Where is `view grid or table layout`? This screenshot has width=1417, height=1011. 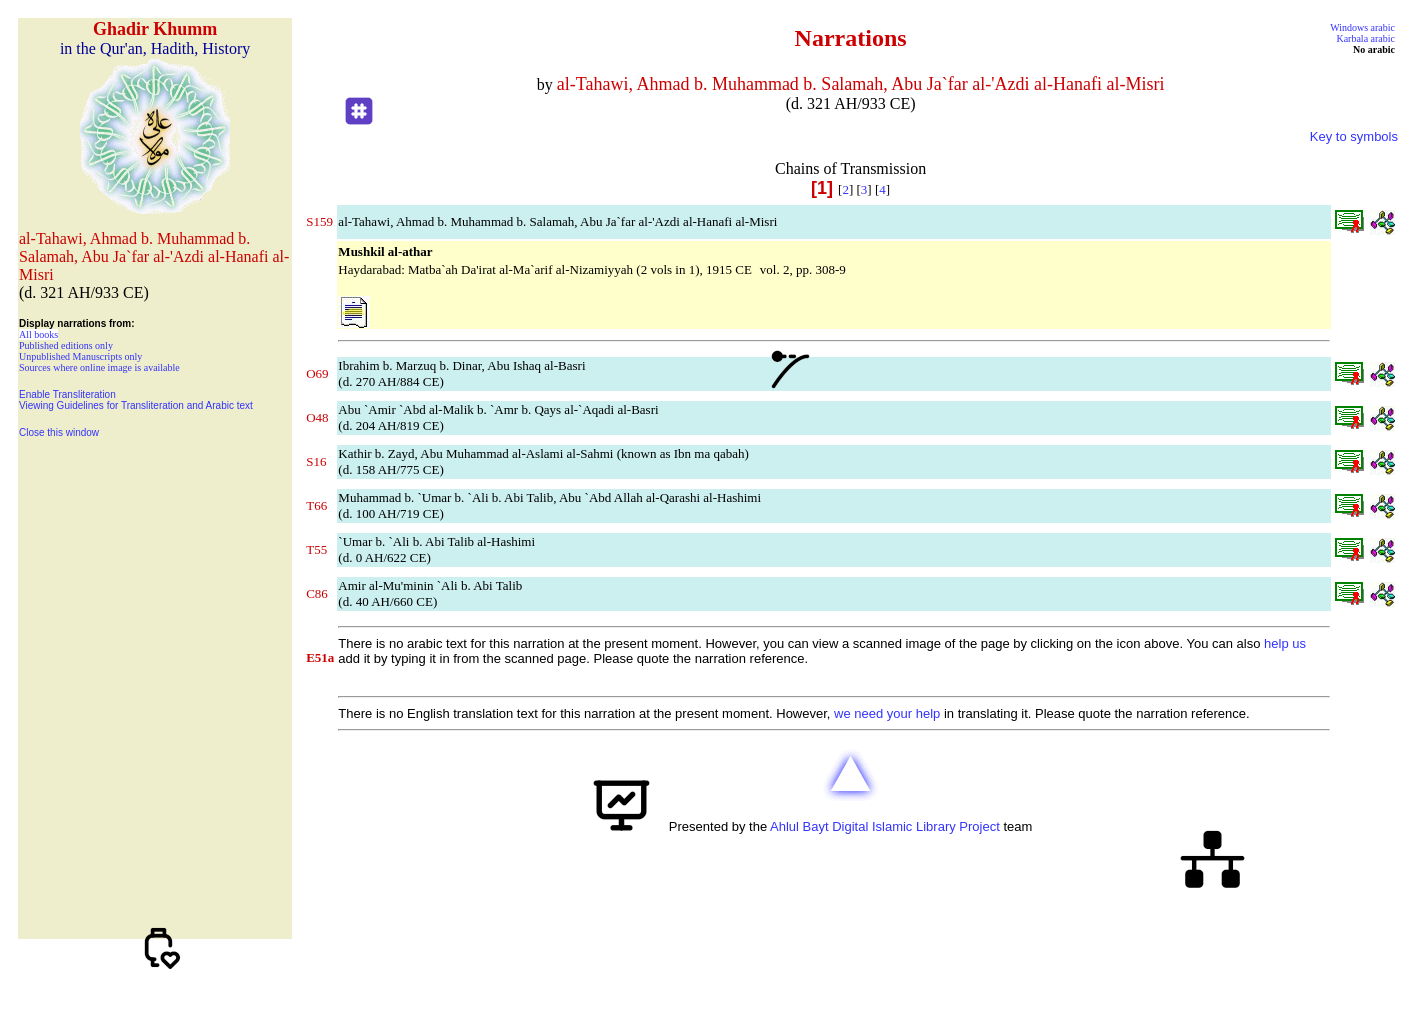 view grid or table layout is located at coordinates (359, 111).